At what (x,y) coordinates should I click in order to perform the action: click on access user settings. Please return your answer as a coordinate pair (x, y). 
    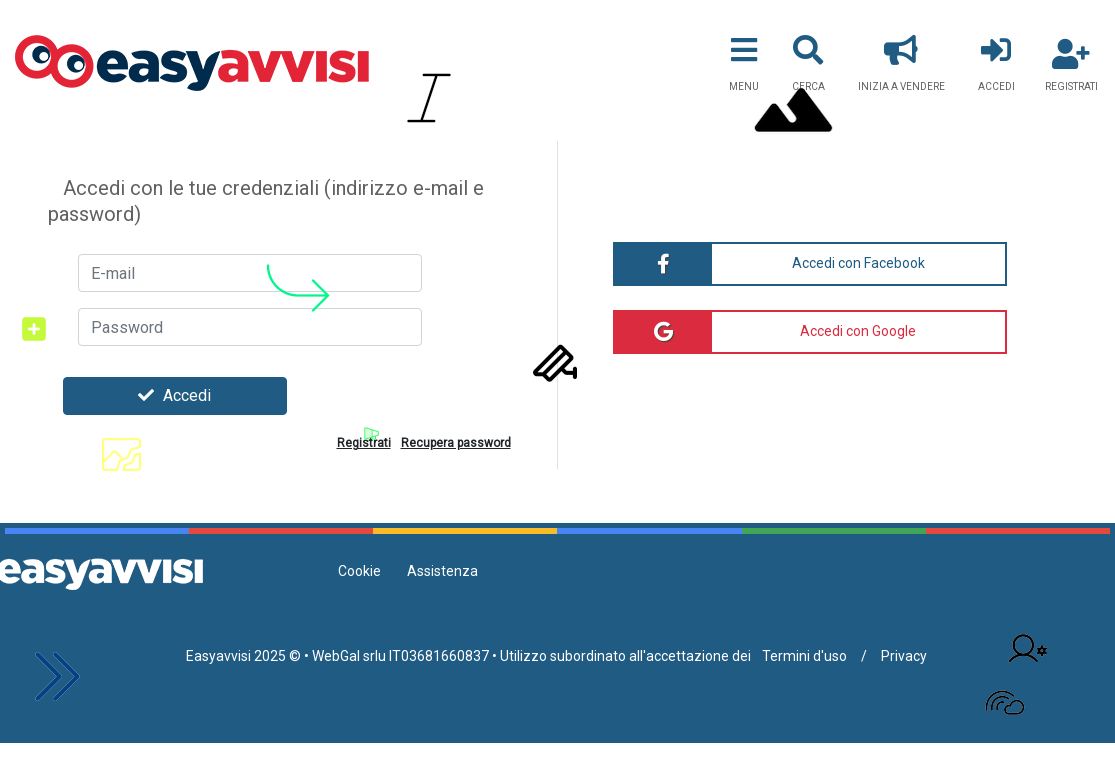
    Looking at the image, I should click on (1026, 649).